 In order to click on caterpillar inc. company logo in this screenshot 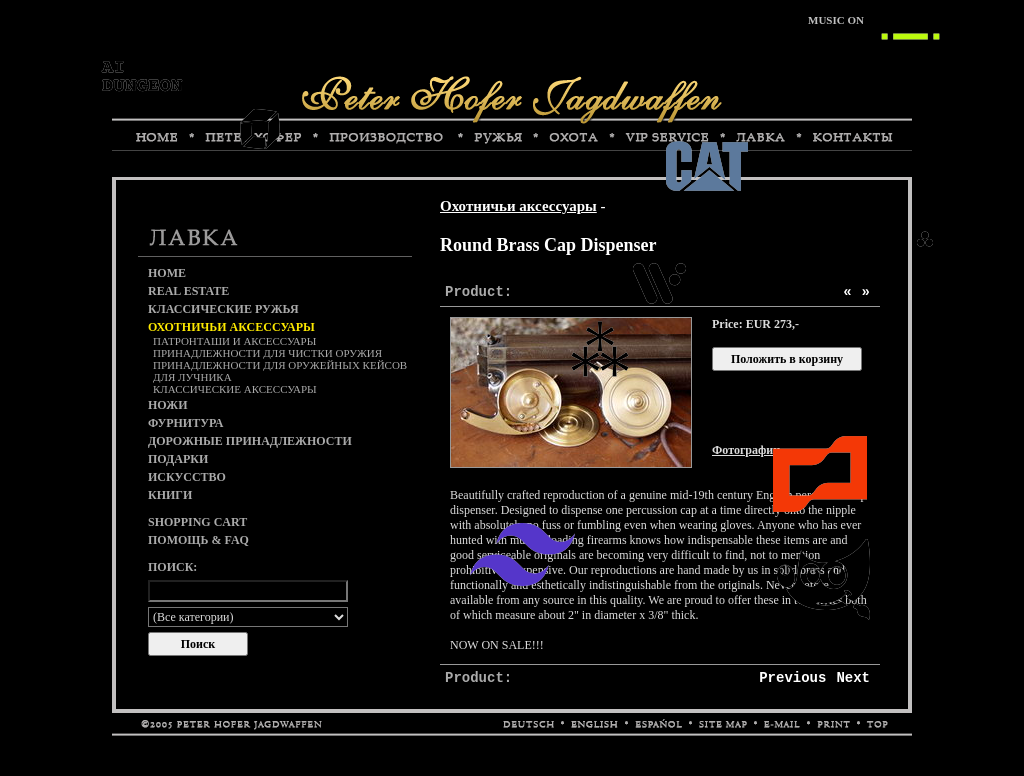, I will do `click(707, 166)`.